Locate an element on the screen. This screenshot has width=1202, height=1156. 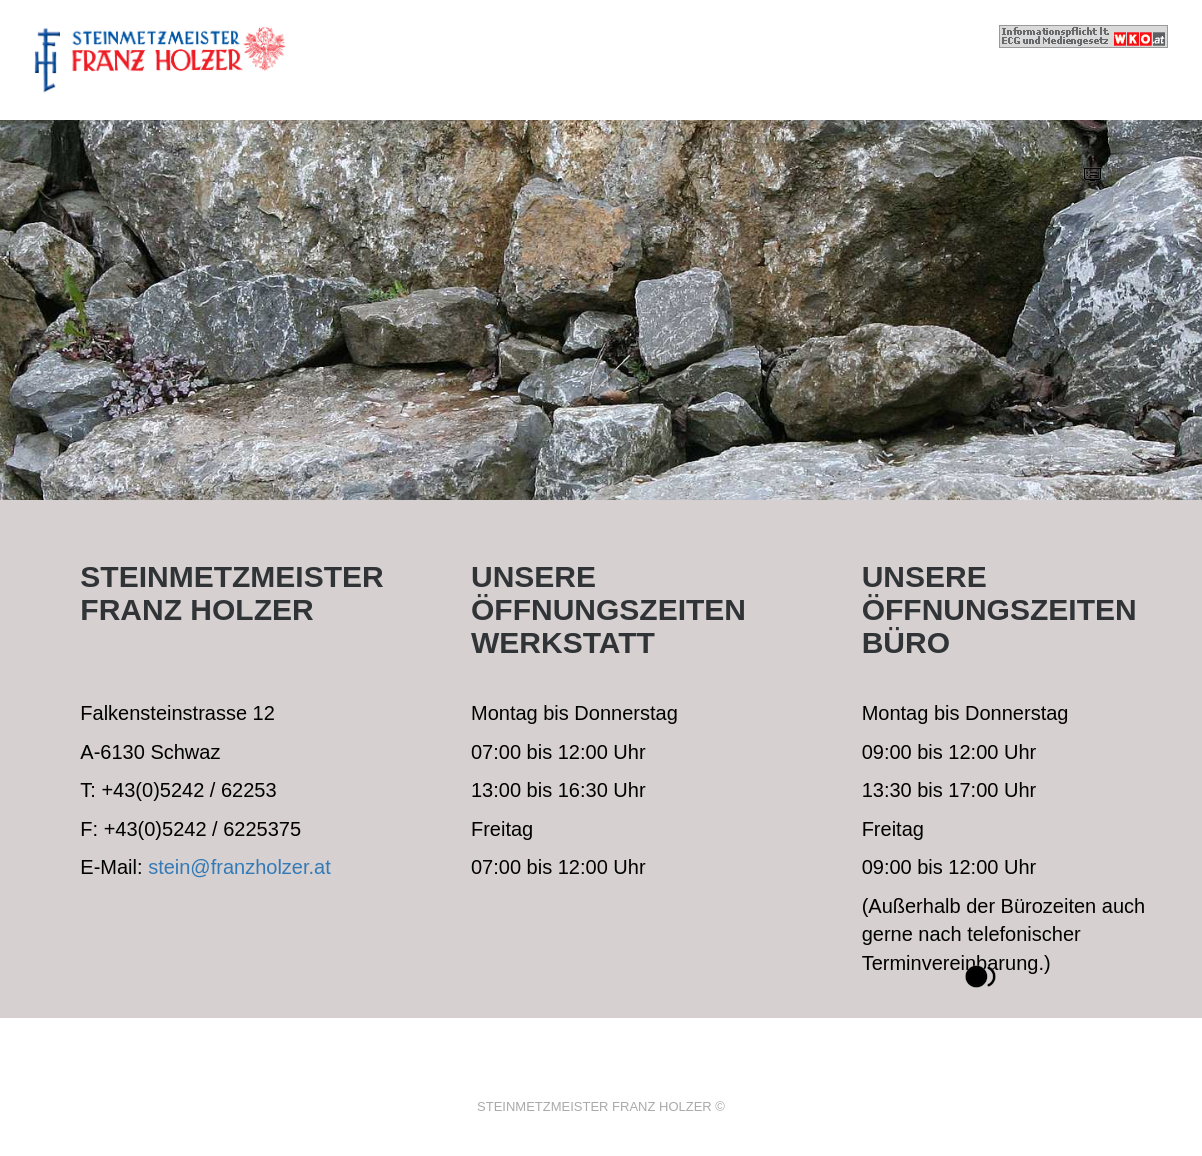
access DVR or recorded content is located at coordinates (1092, 174).